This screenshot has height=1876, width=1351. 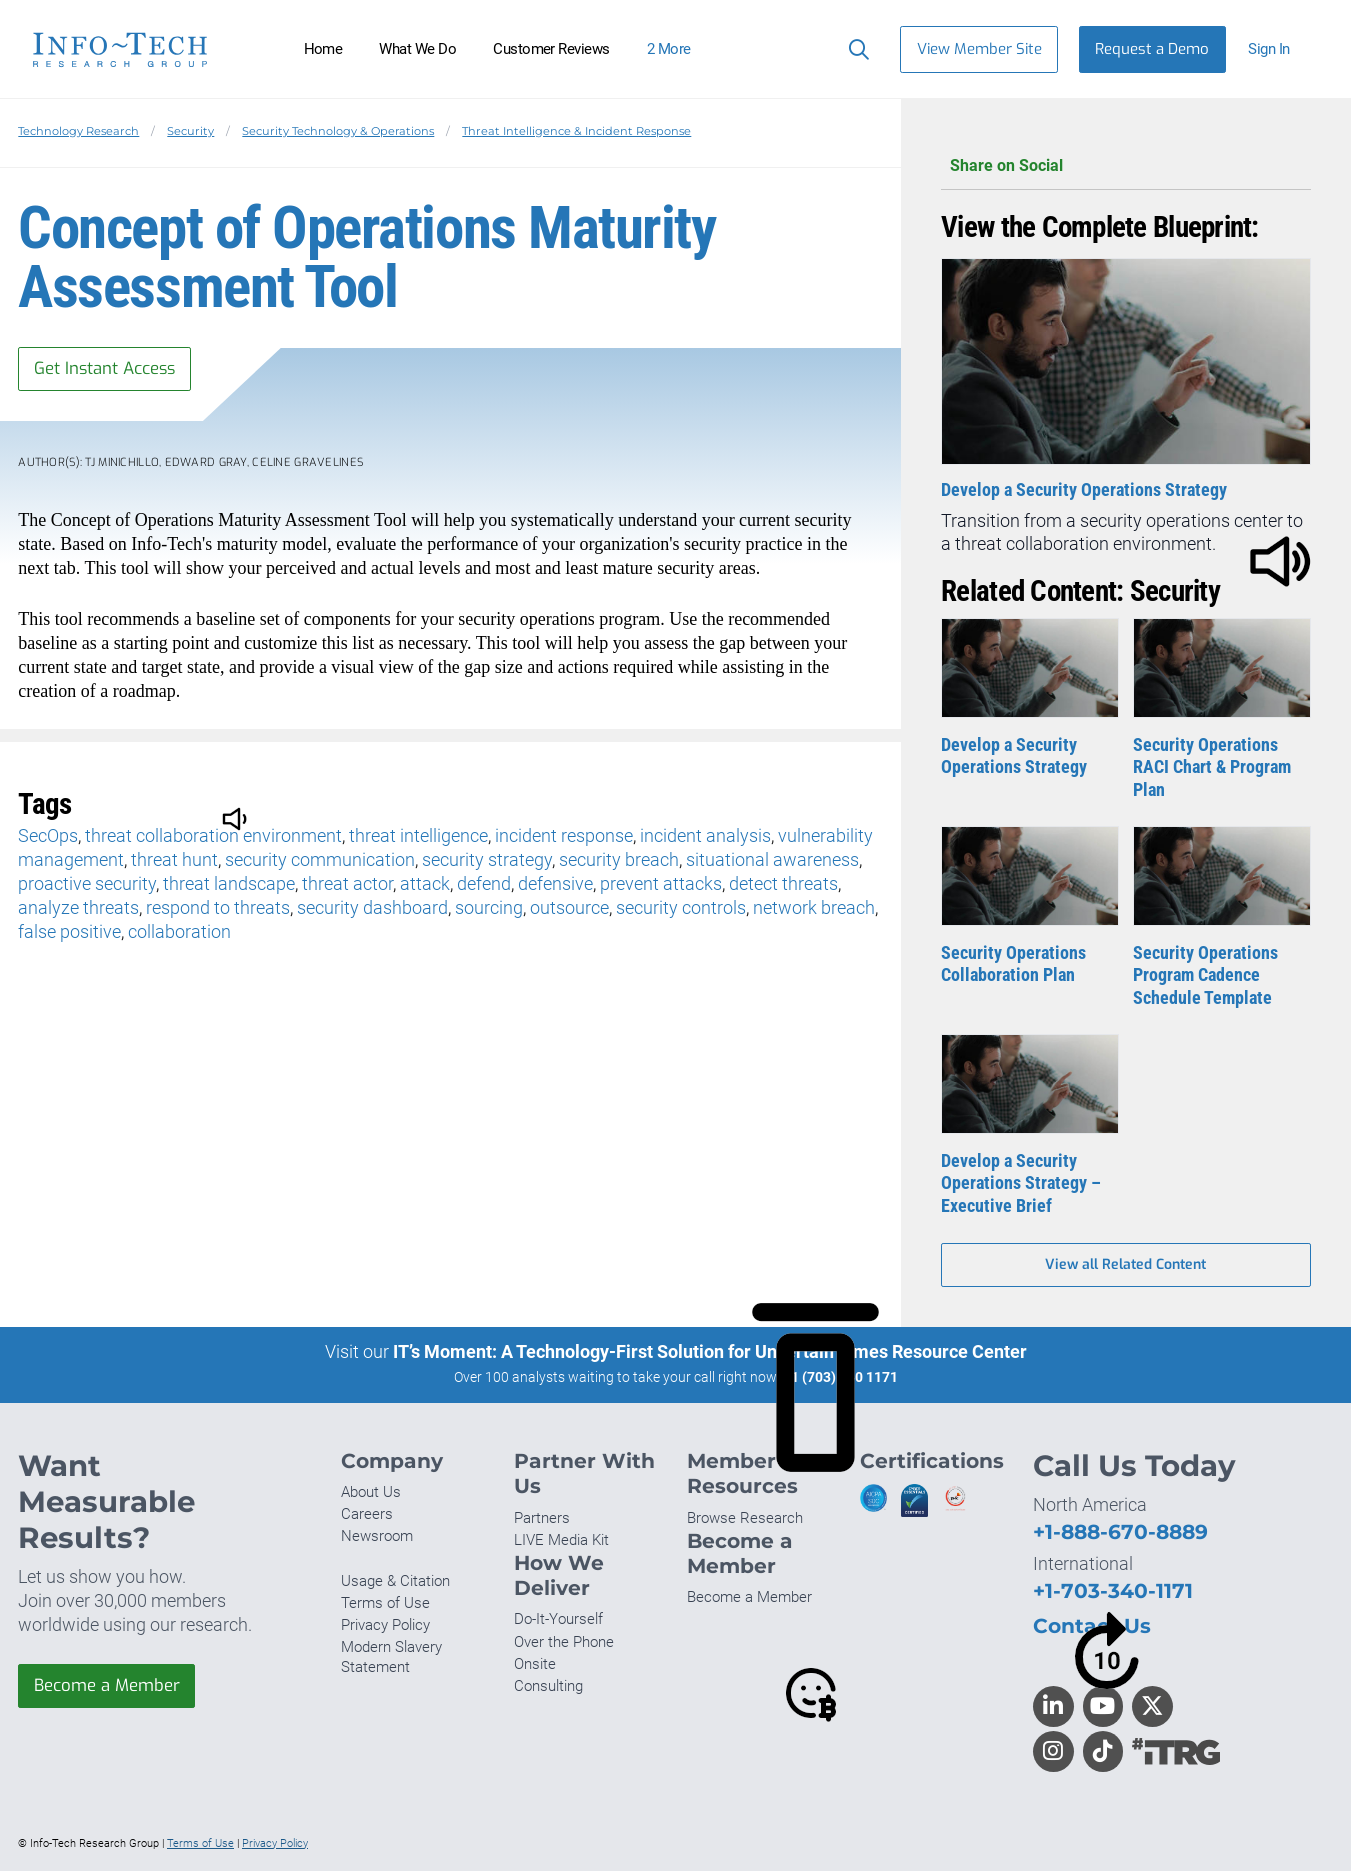 I want to click on align selected element to the top, so click(x=815, y=1384).